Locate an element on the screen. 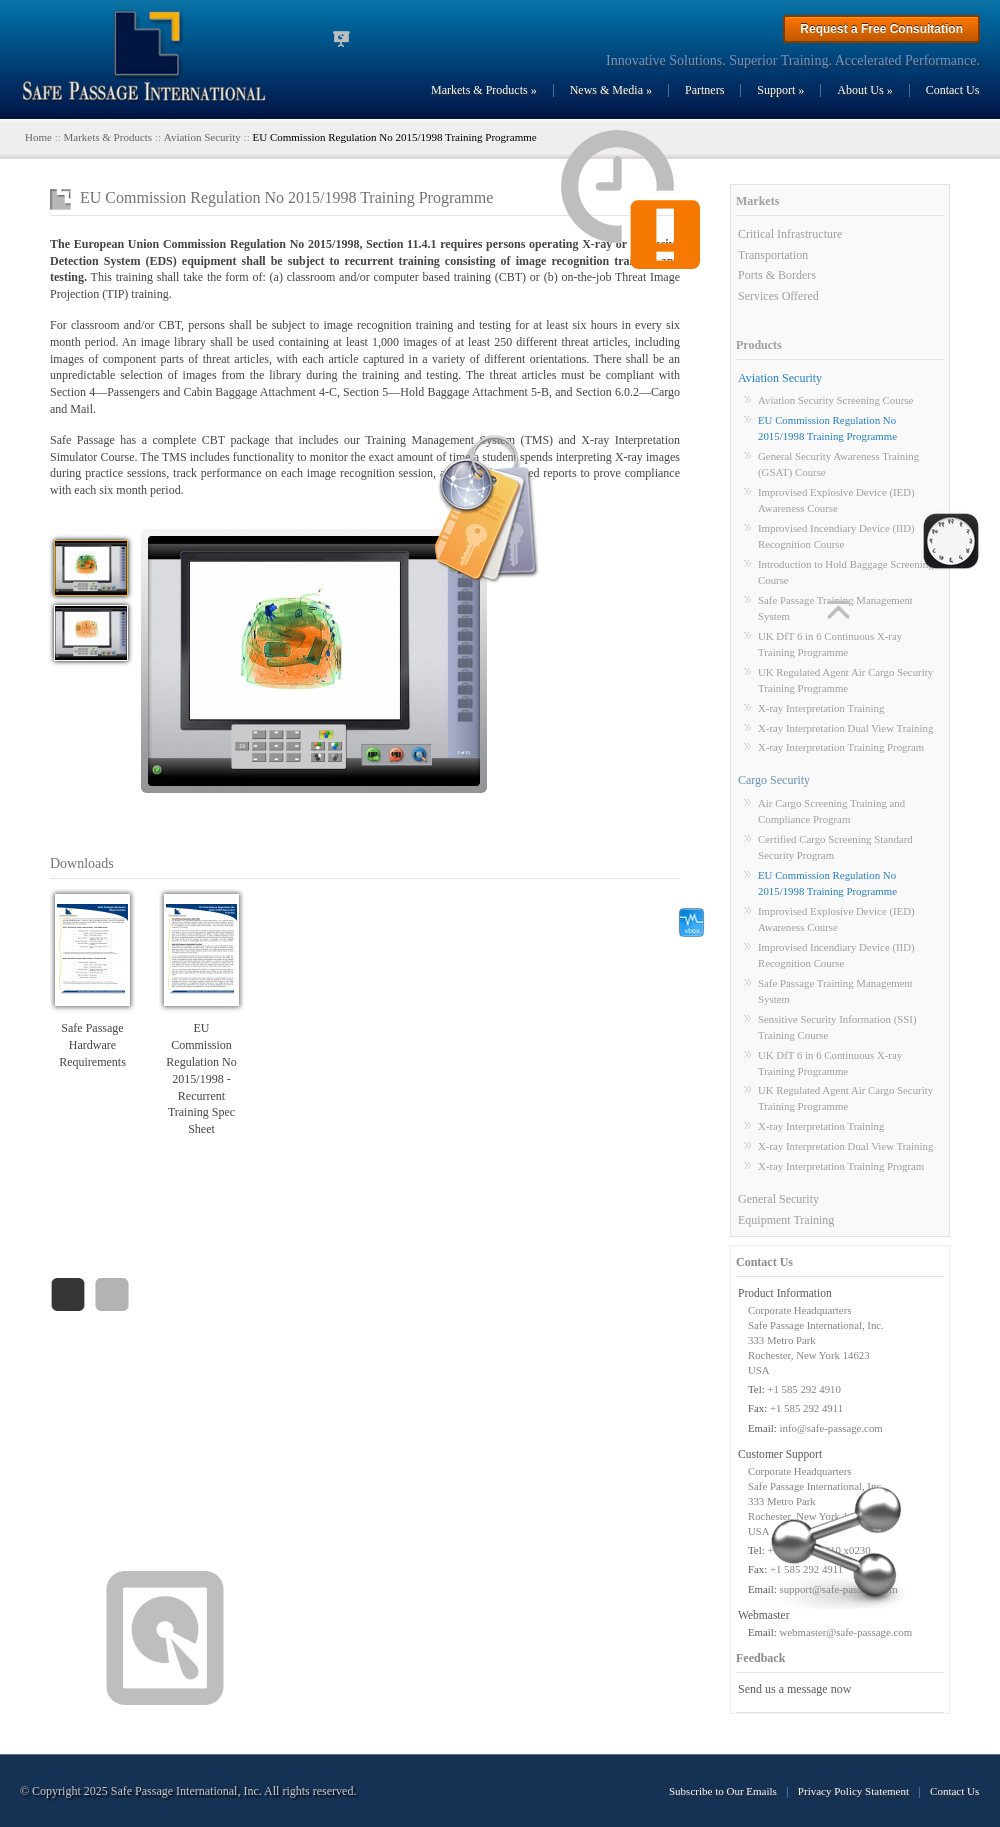 The height and width of the screenshot is (1827, 1000). scroll to top of page is located at coordinates (838, 609).